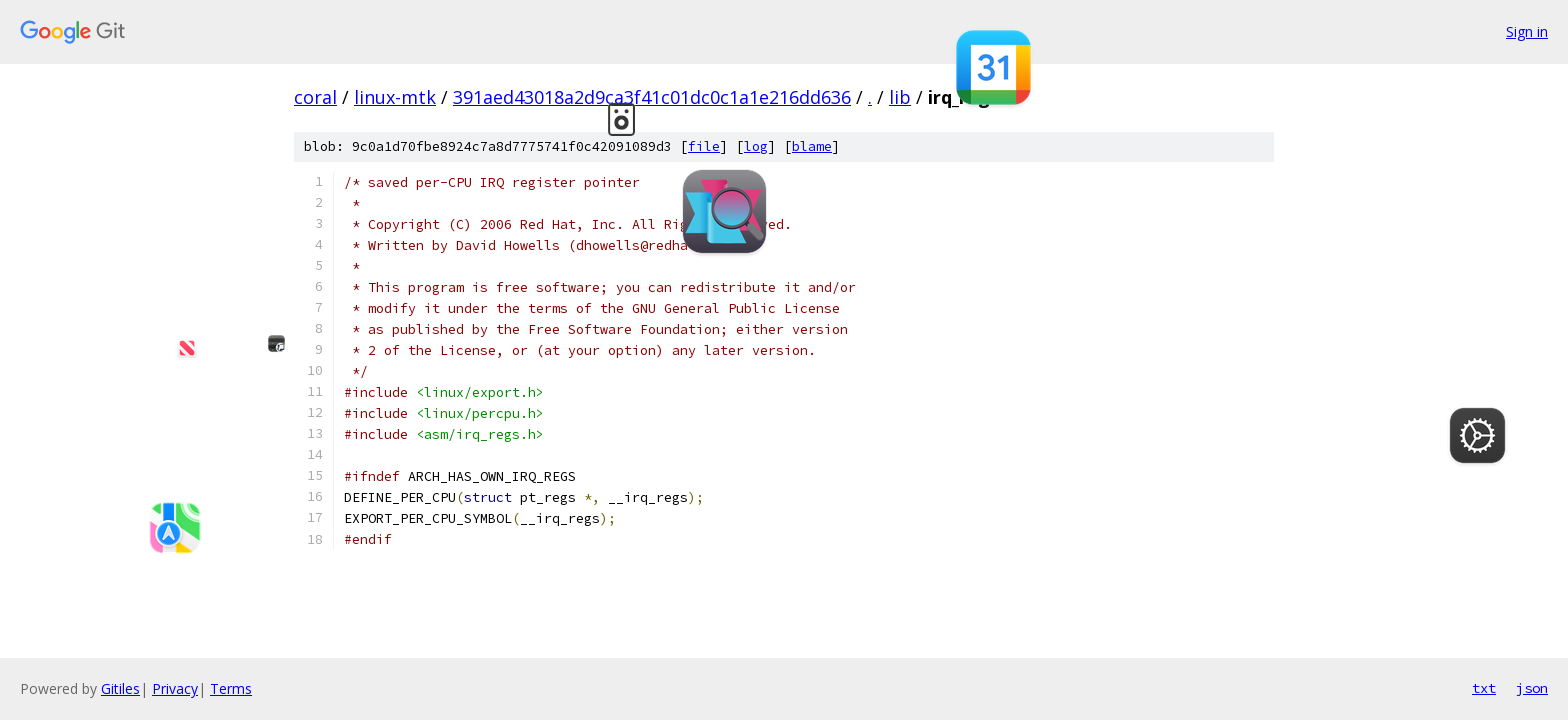  Describe the element at coordinates (175, 528) in the screenshot. I see `open gnome maps application` at that location.